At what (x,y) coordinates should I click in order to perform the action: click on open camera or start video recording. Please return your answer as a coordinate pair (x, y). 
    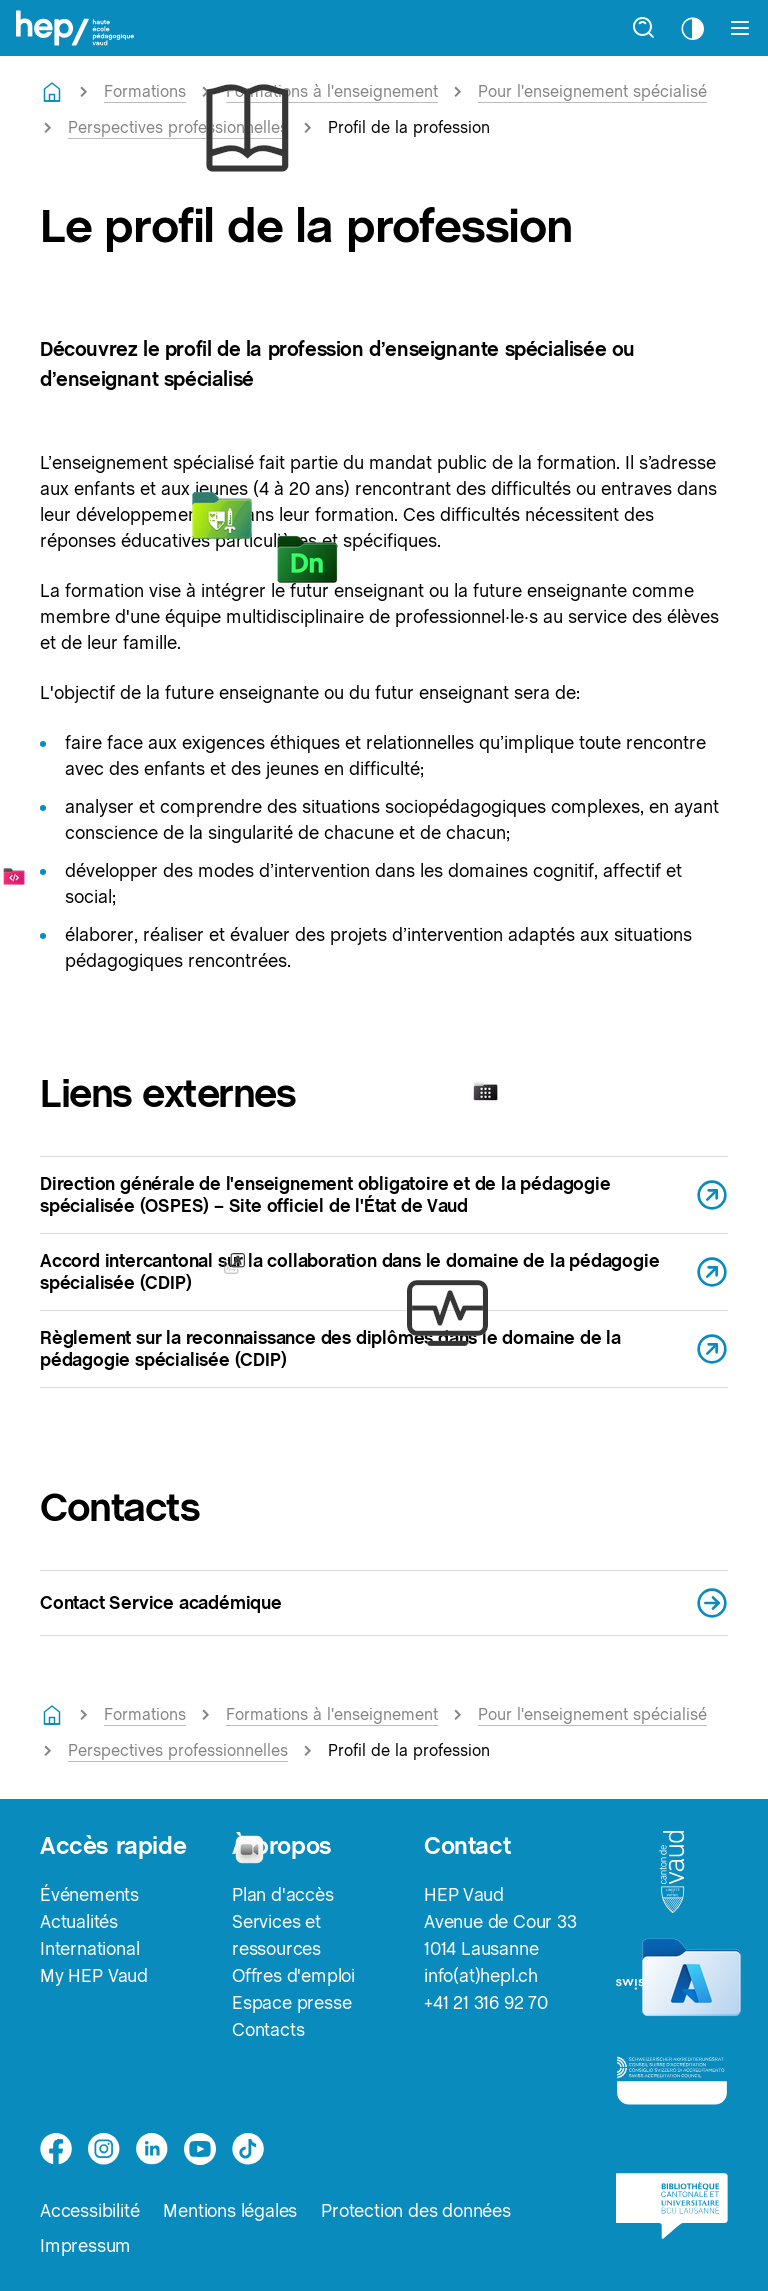
    Looking at the image, I should click on (249, 1849).